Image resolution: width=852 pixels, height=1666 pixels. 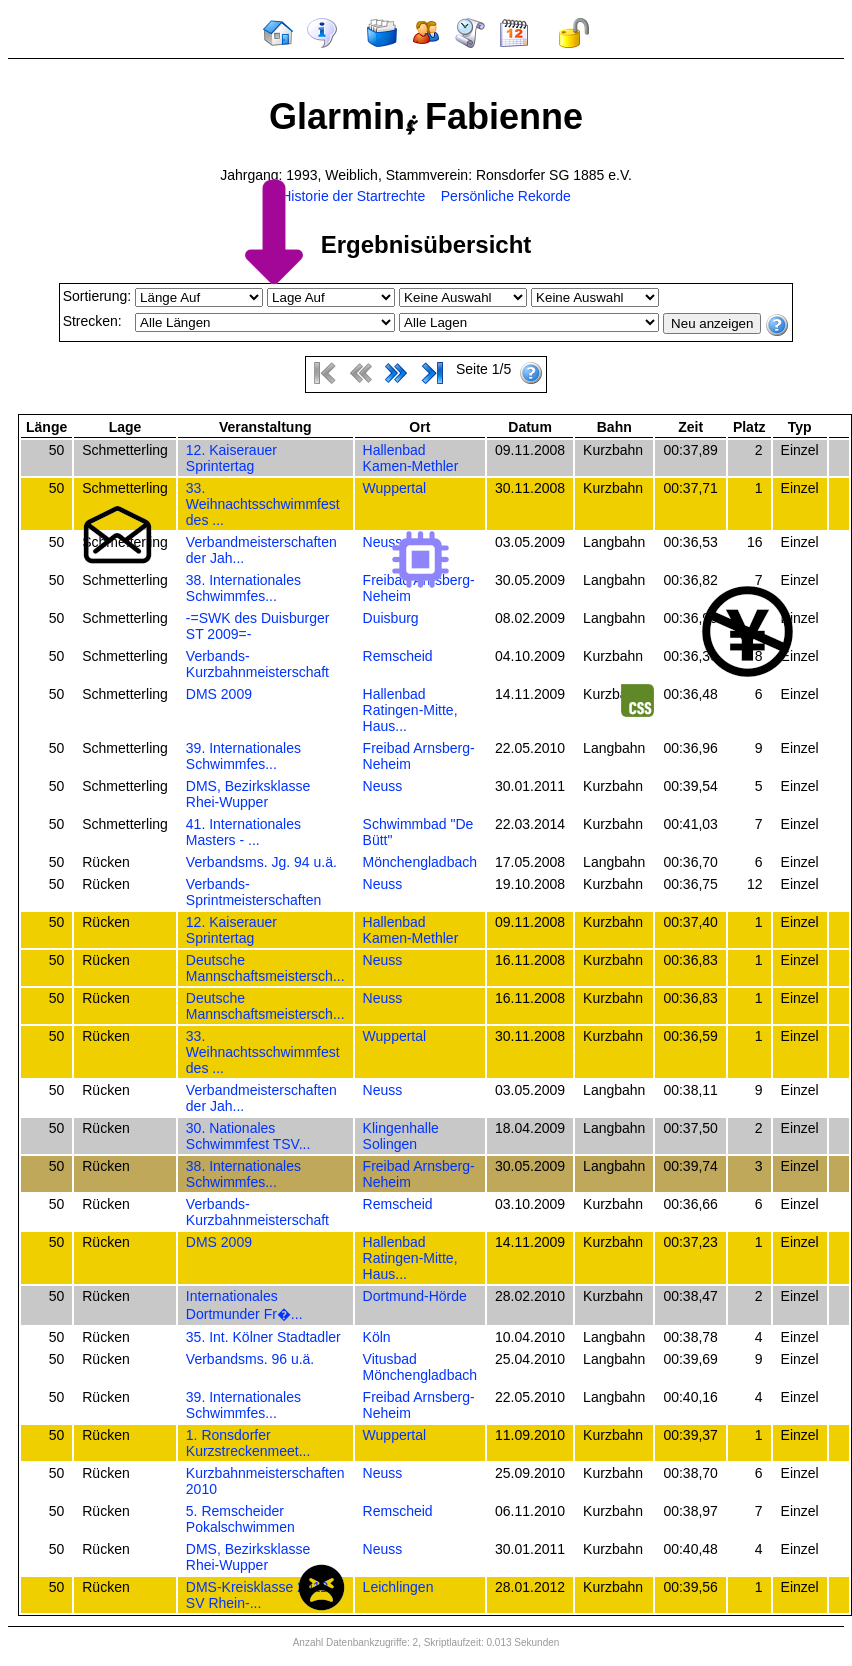 What do you see at coordinates (321, 1587) in the screenshot?
I see `indicates user fatigue or exhaustion status` at bounding box center [321, 1587].